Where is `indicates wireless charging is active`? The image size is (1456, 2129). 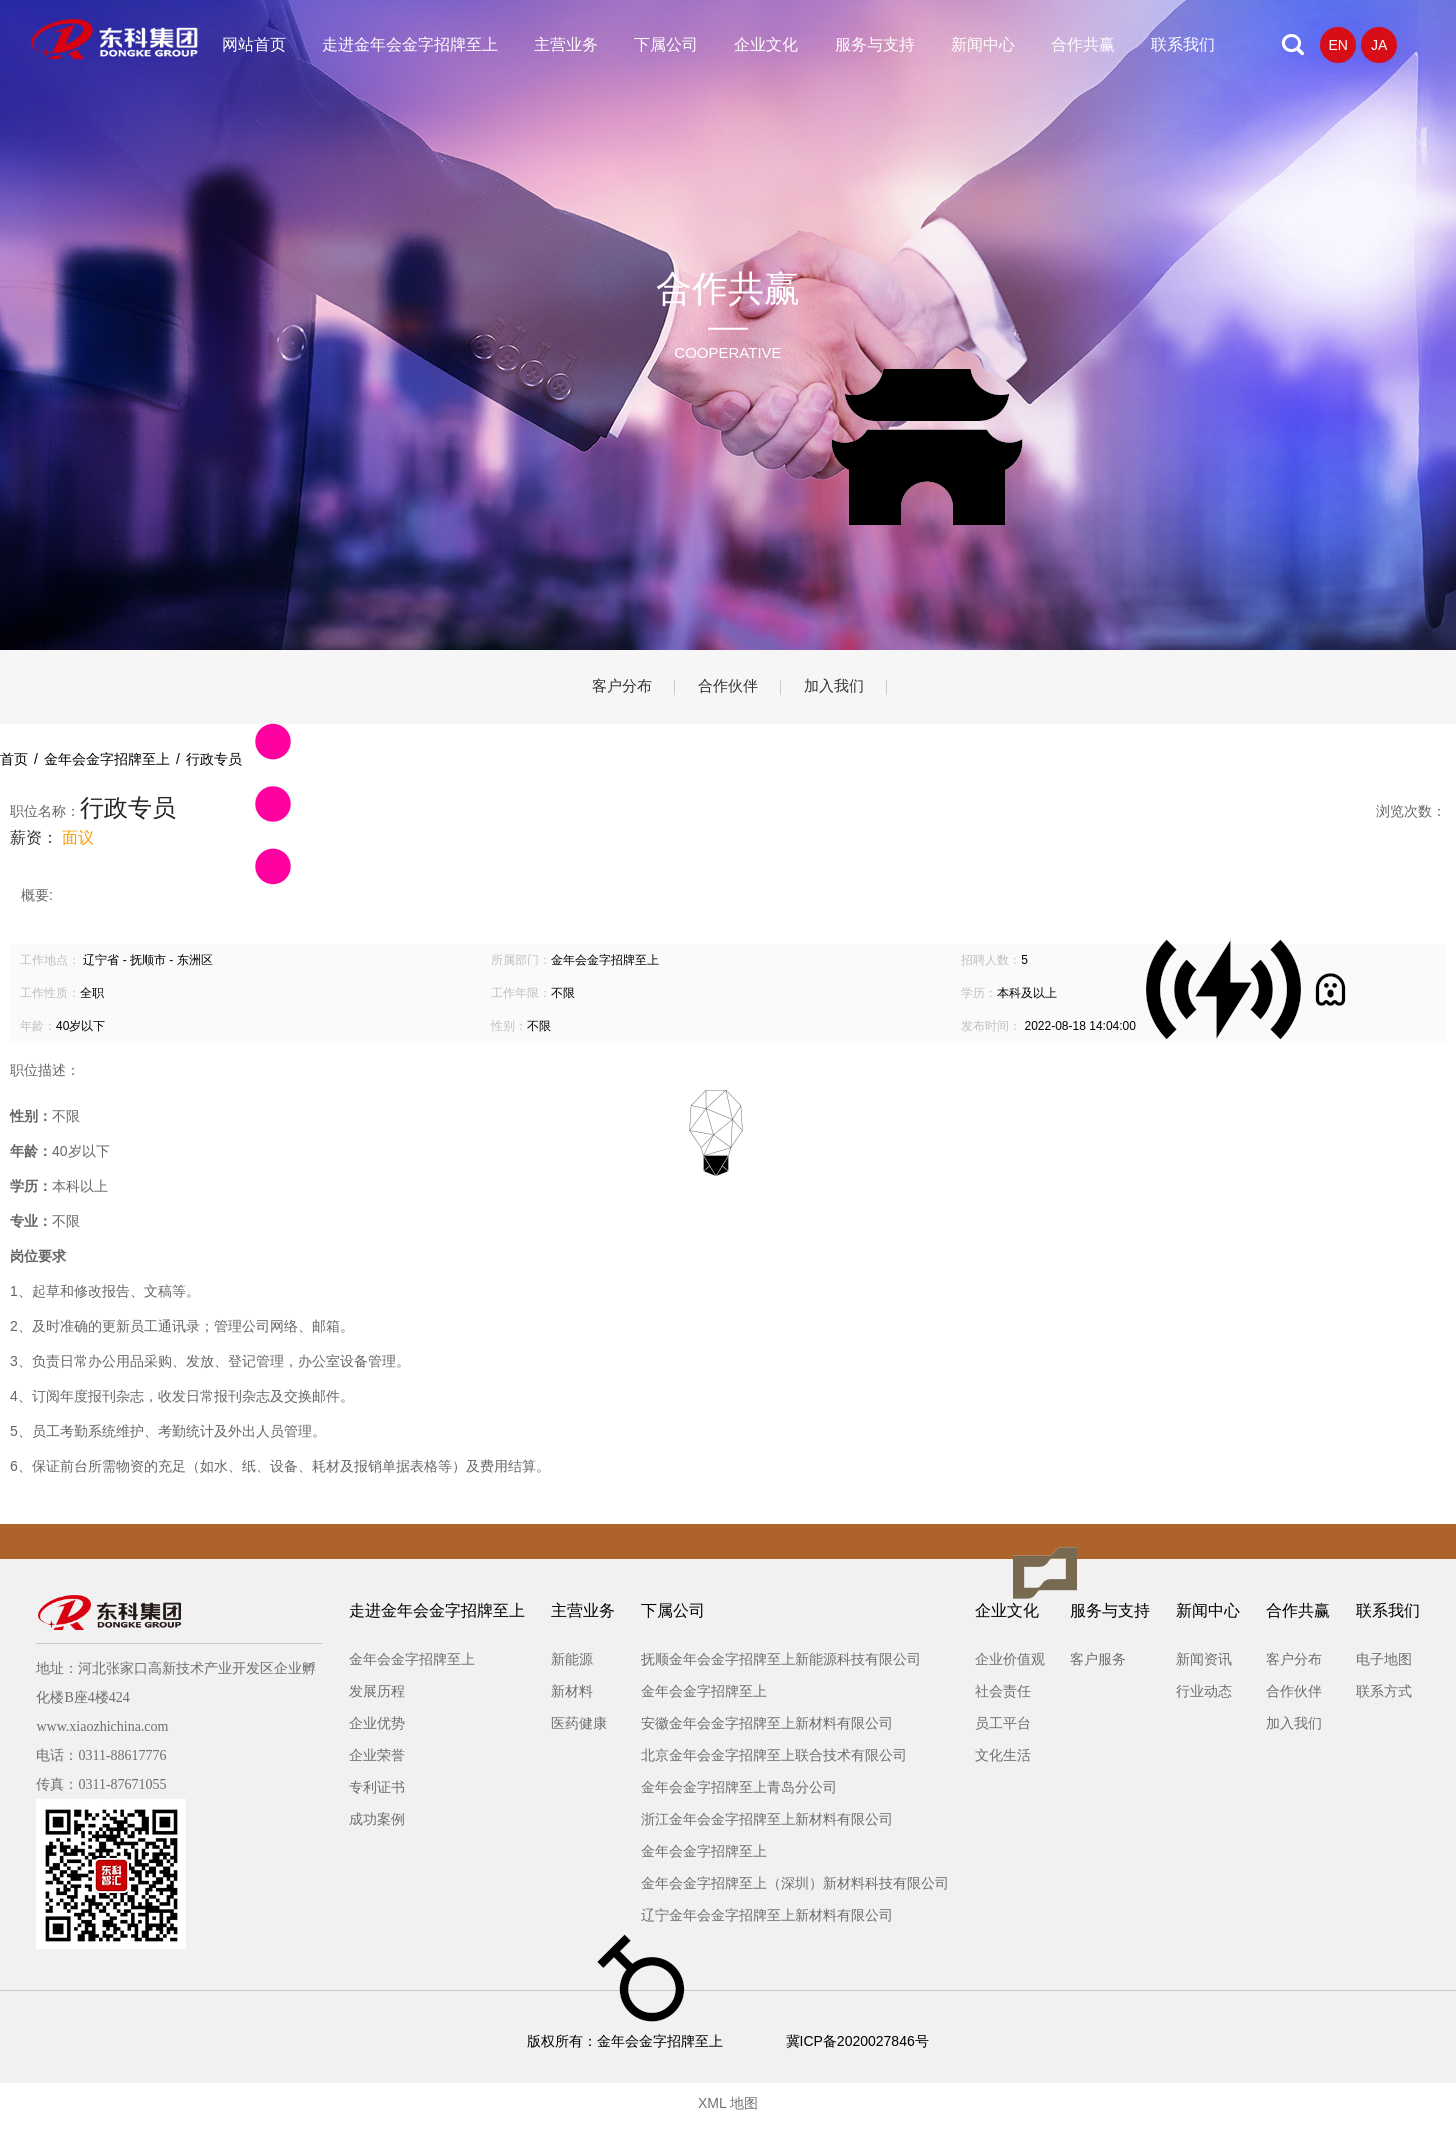
indicates wireless charging is active is located at coordinates (1223, 989).